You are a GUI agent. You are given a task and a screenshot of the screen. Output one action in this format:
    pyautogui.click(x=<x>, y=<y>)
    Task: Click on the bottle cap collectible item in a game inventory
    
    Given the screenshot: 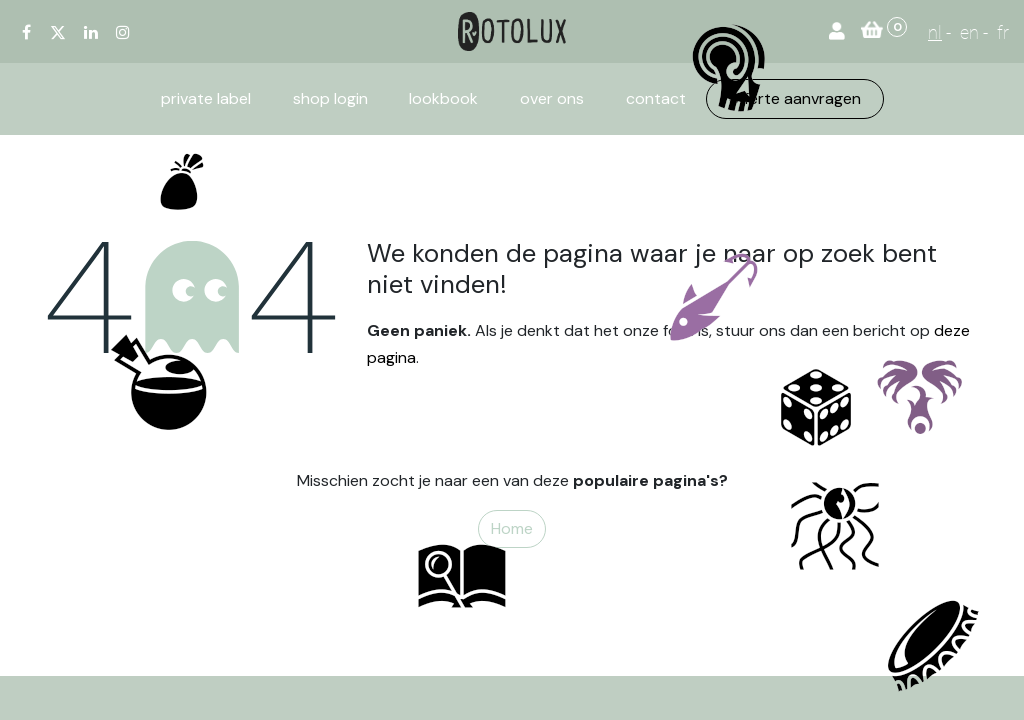 What is the action you would take?
    pyautogui.click(x=933, y=645)
    